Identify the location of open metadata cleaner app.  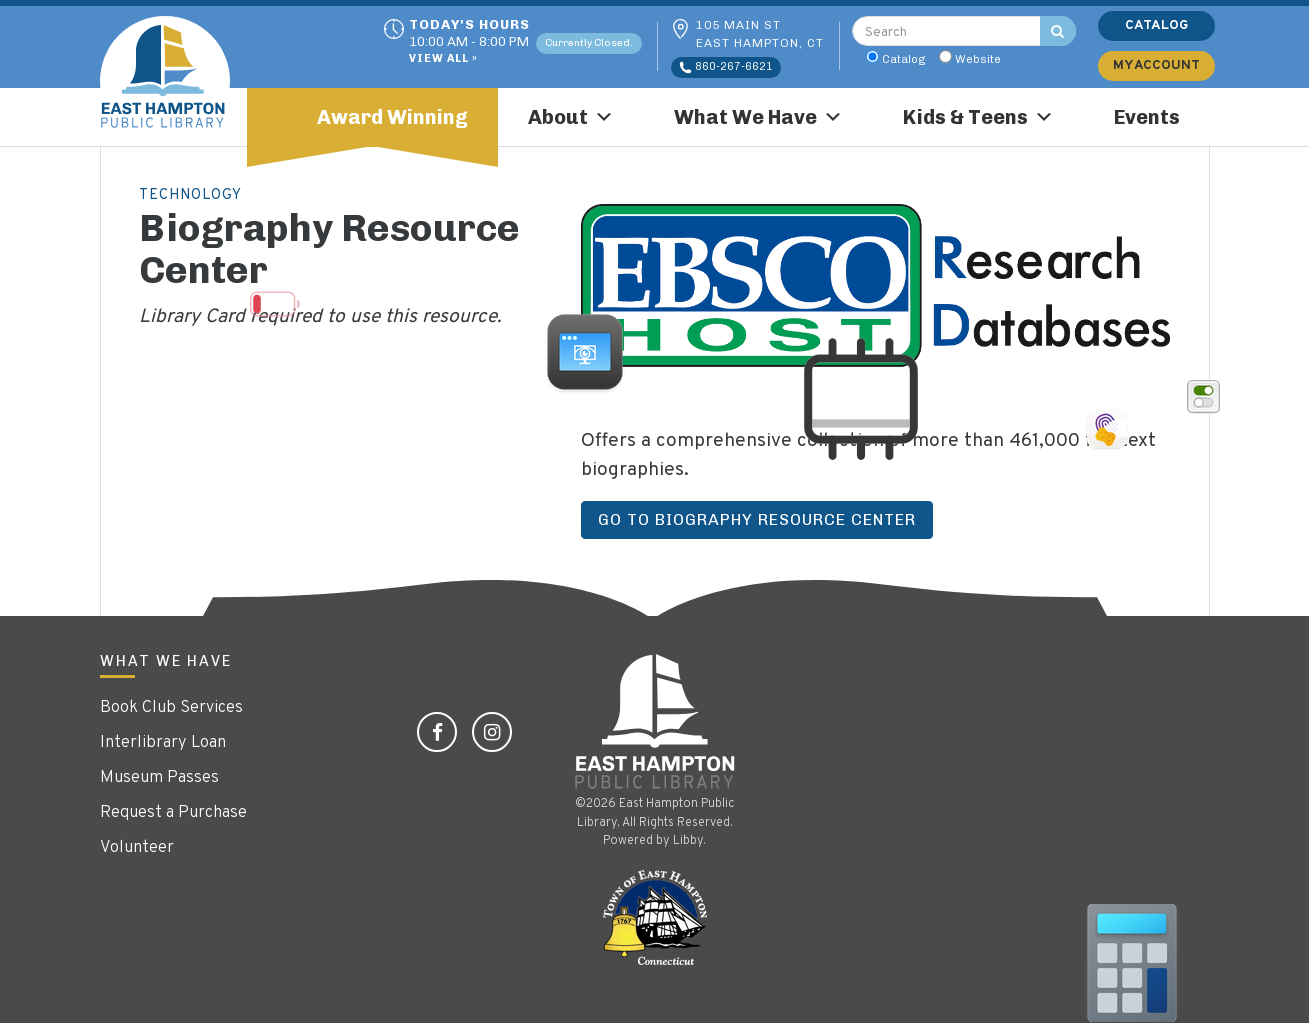
(1107, 428).